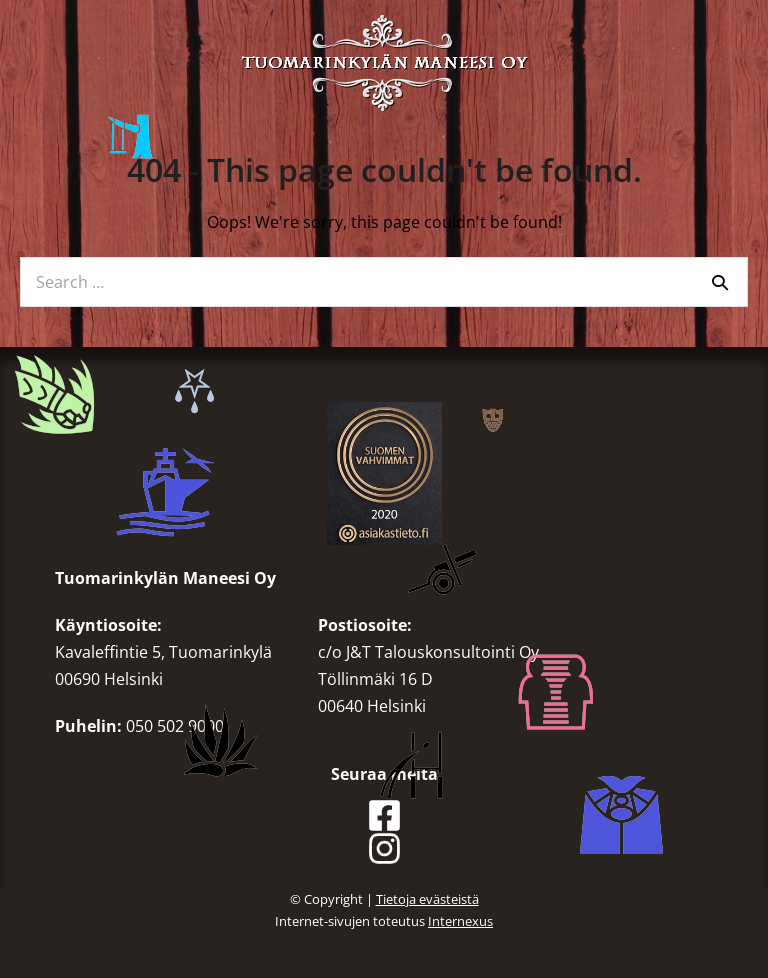 Image resolution: width=768 pixels, height=978 pixels. Describe the element at coordinates (165, 496) in the screenshot. I see `aircraft carrier unit in a strategy game` at that location.